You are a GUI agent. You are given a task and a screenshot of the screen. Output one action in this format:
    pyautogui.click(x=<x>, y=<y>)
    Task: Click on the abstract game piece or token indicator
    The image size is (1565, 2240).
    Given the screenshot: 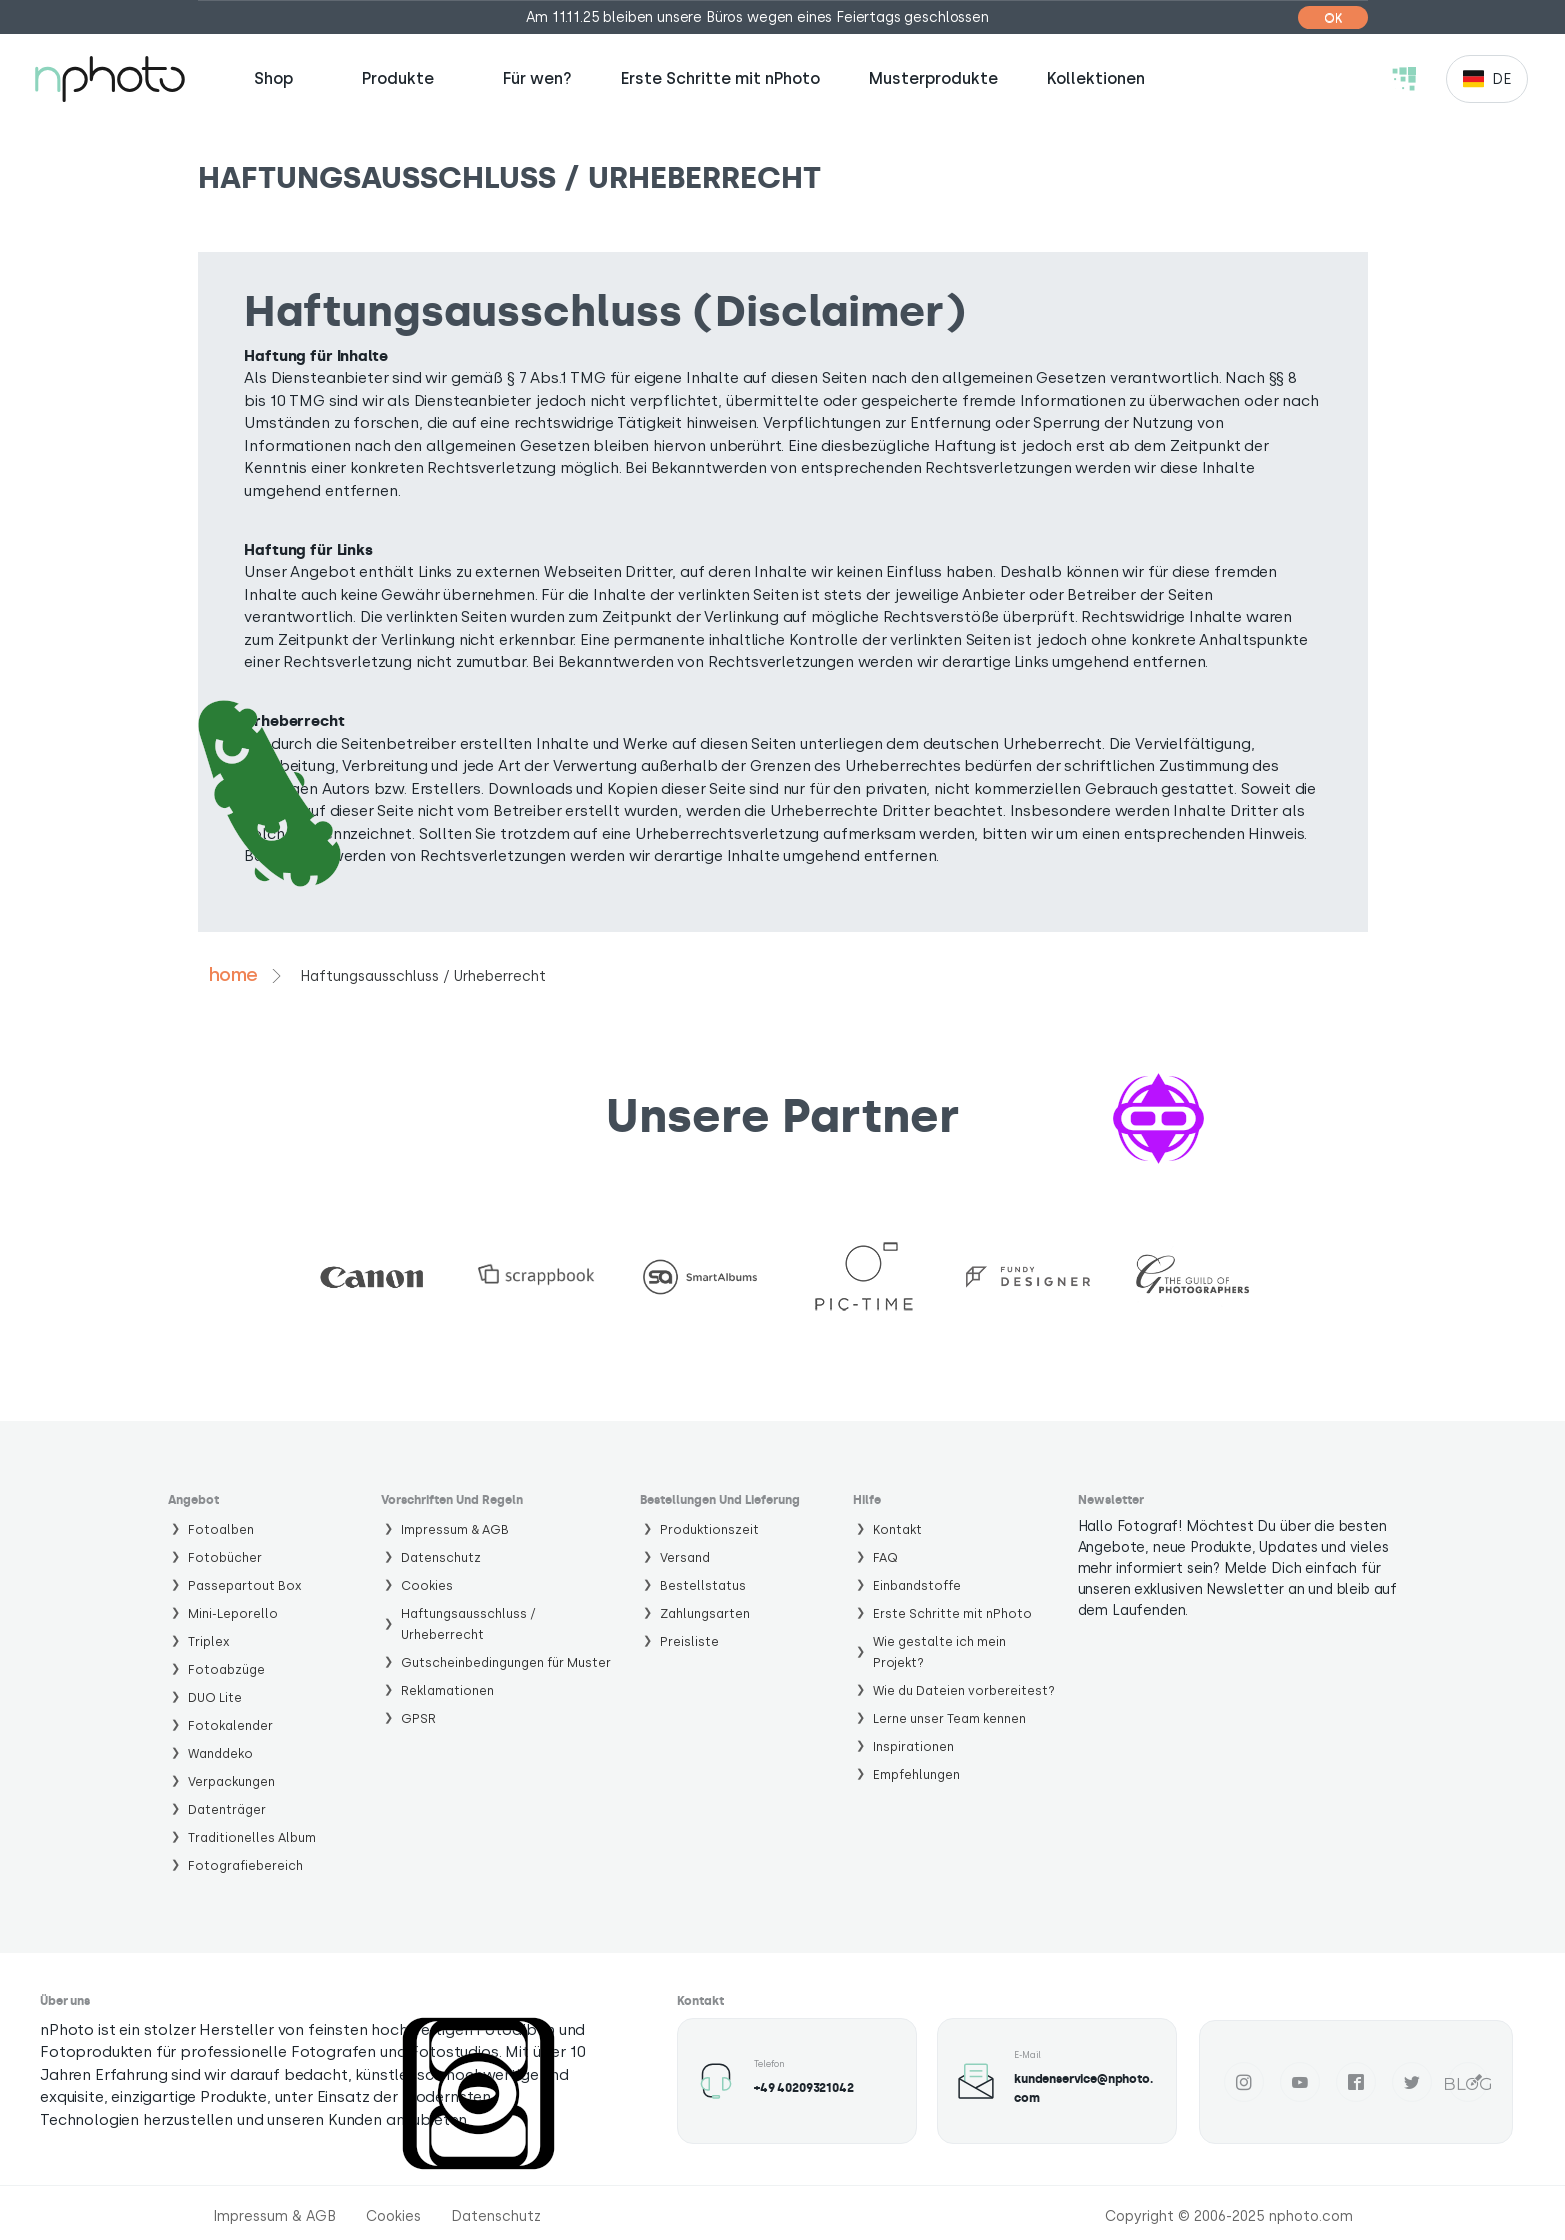 What is the action you would take?
    pyautogui.click(x=478, y=2093)
    